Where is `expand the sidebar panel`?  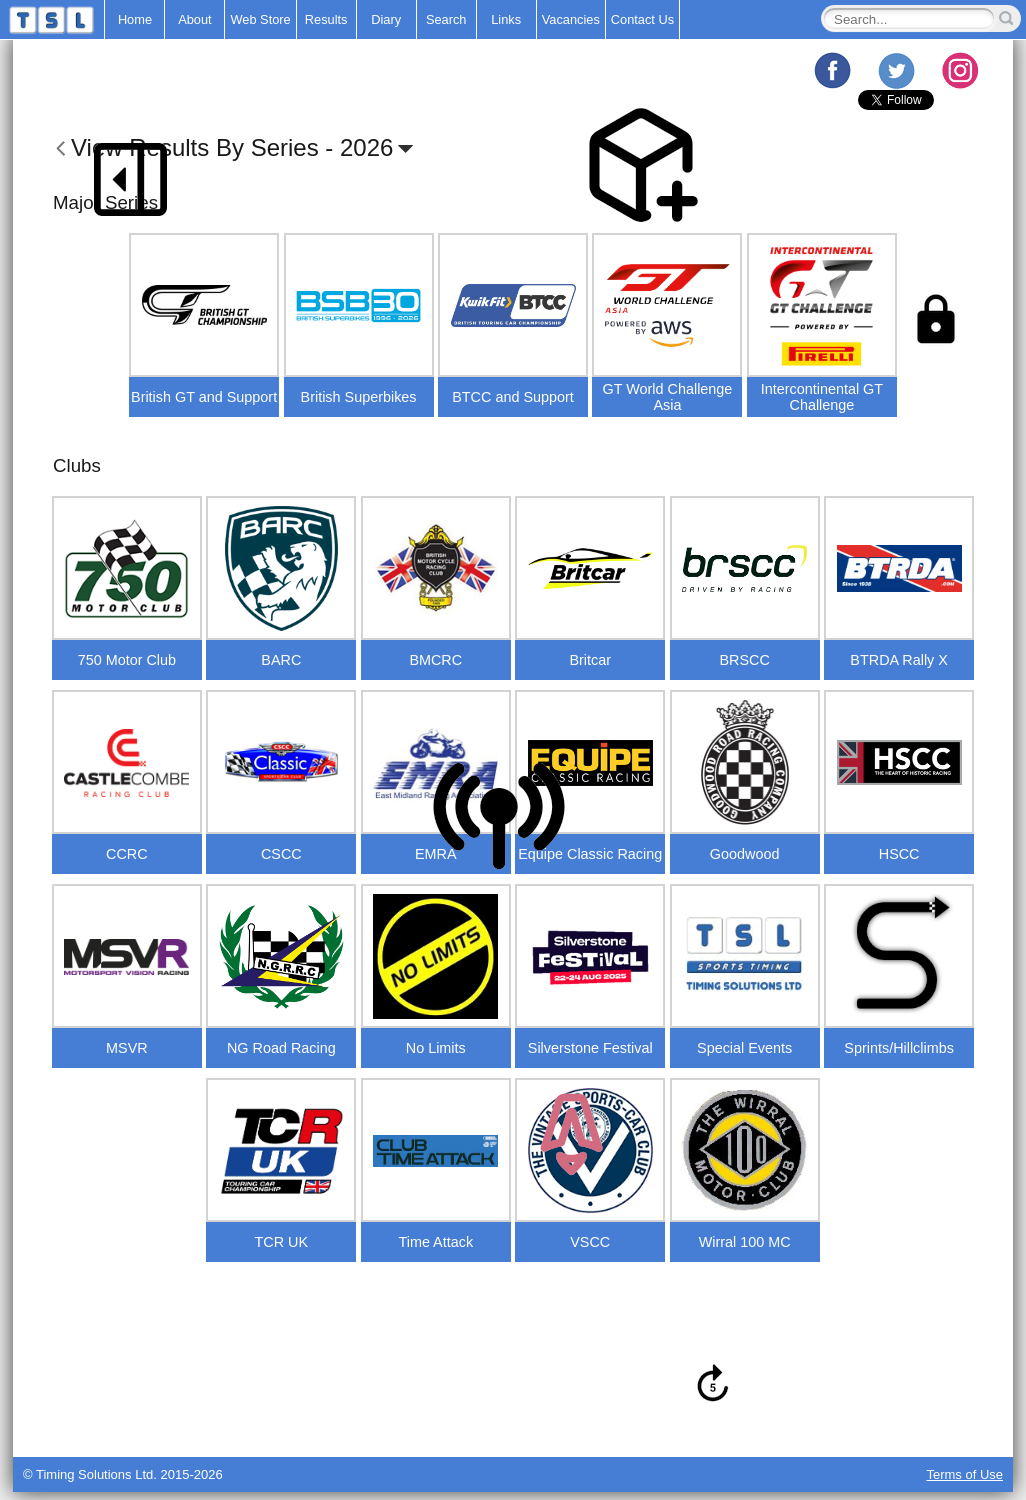 expand the sidebar panel is located at coordinates (130, 179).